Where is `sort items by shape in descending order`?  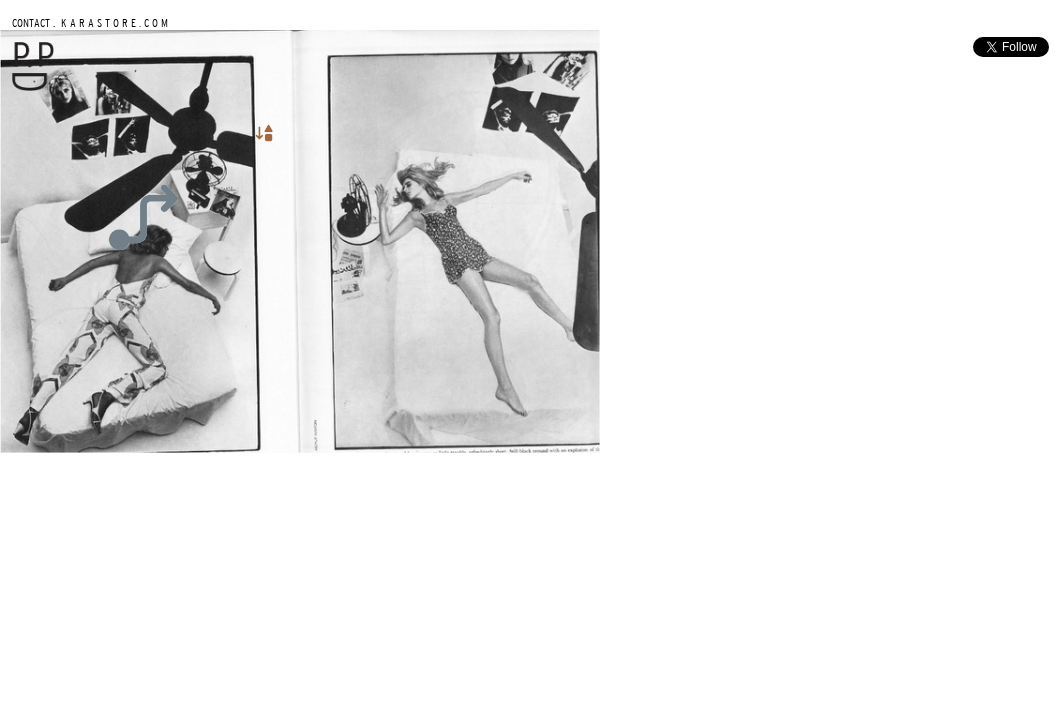
sort items by shape in descending order is located at coordinates (264, 133).